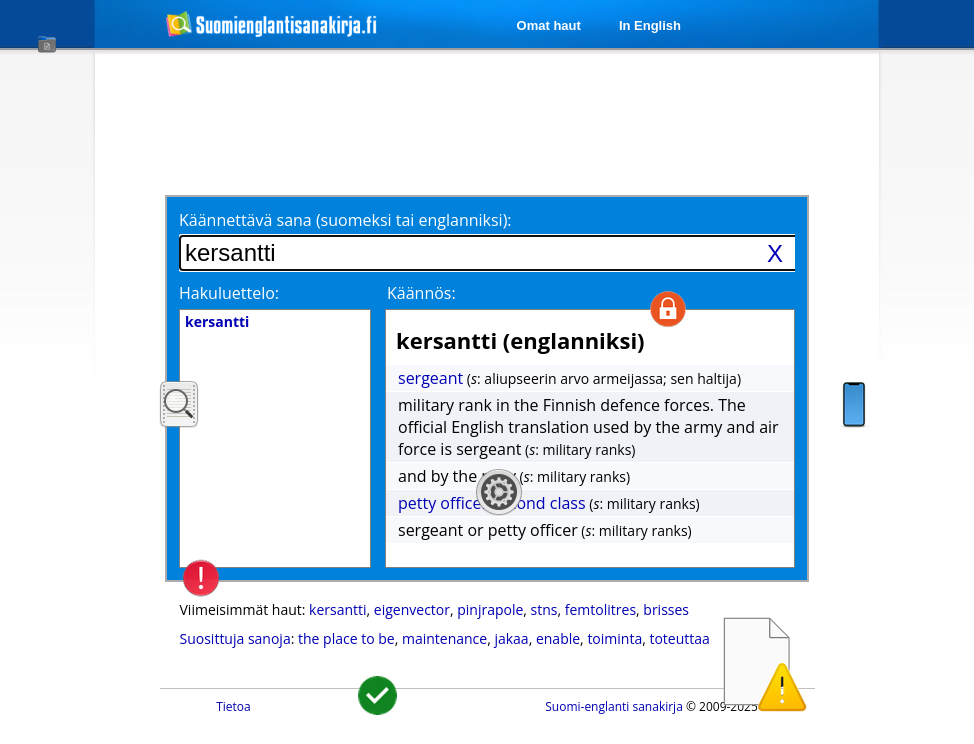 This screenshot has height=744, width=974. What do you see at coordinates (377, 695) in the screenshot?
I see `indicates a selected or checked item` at bounding box center [377, 695].